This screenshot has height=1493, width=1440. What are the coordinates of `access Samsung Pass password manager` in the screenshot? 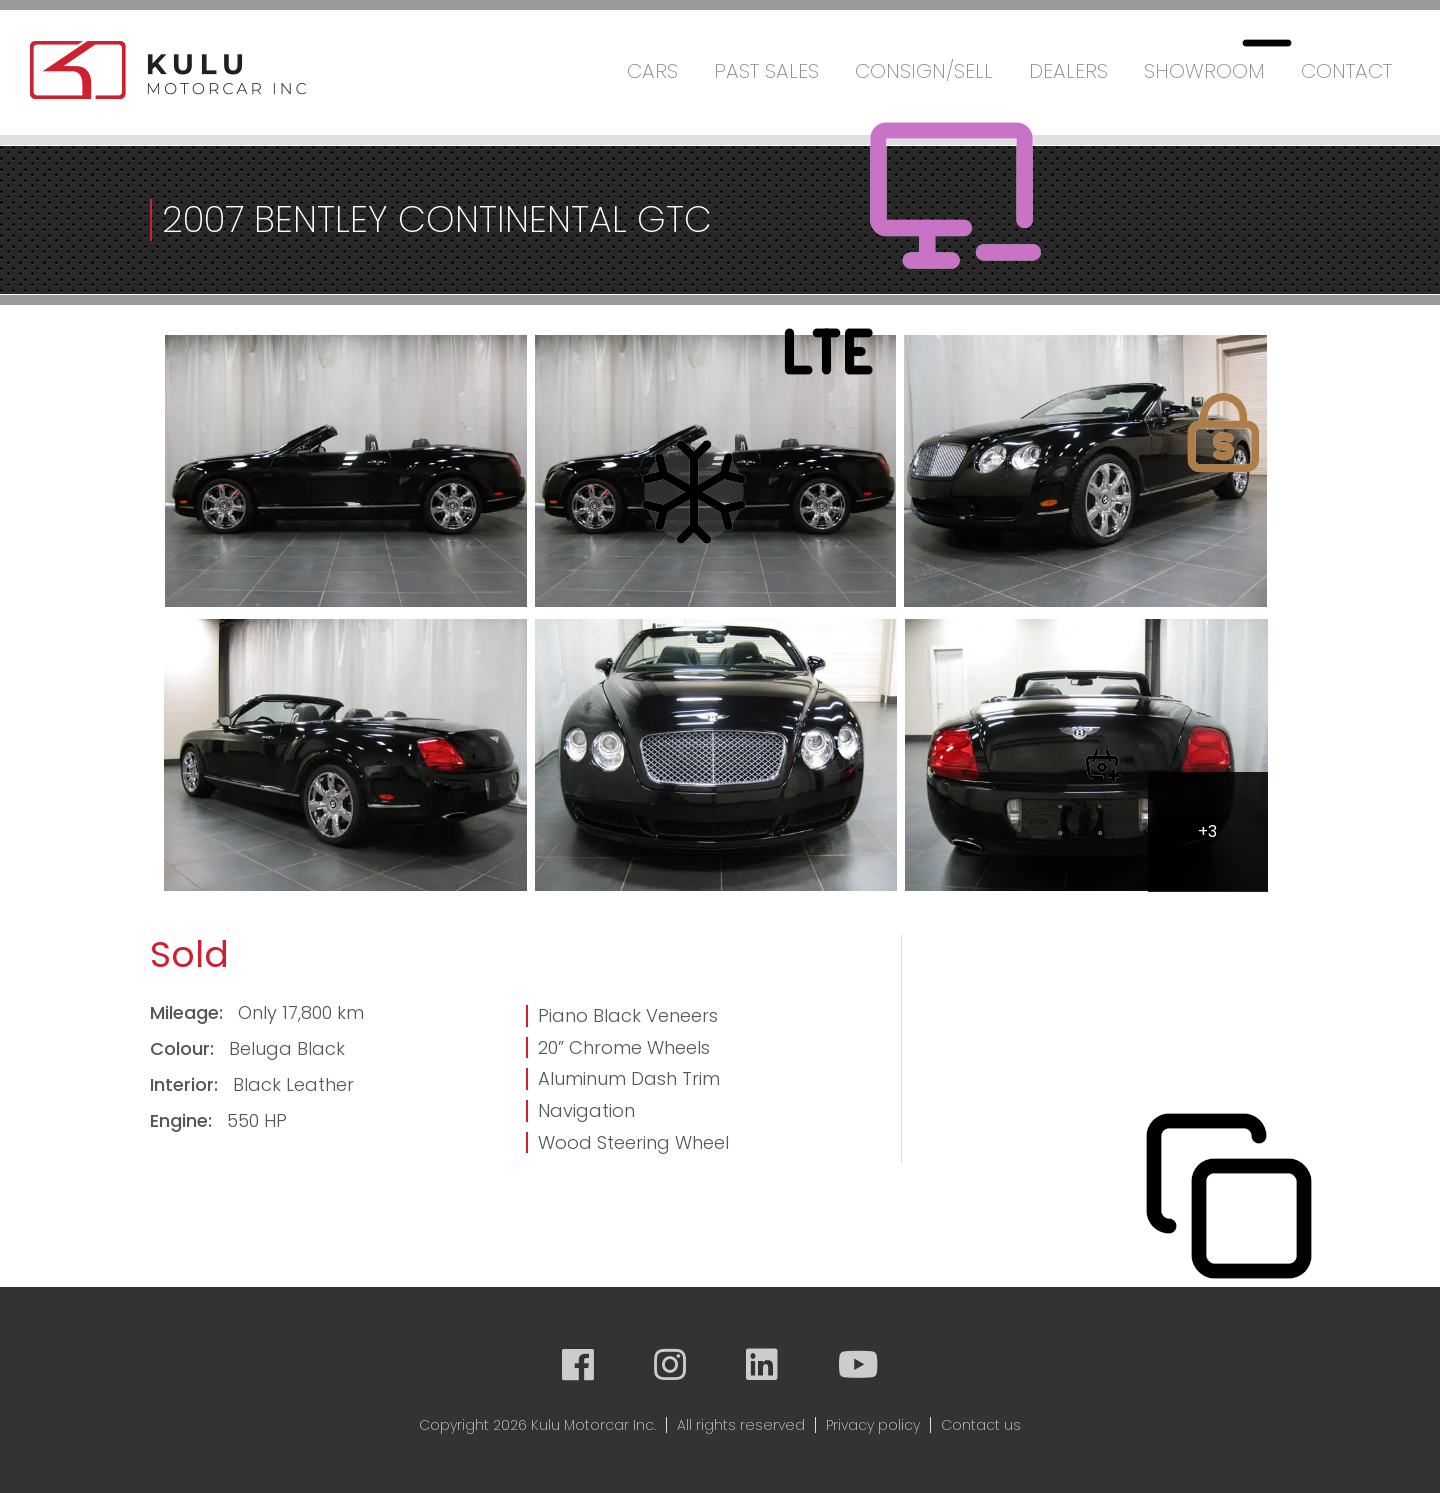 It's located at (1223, 432).